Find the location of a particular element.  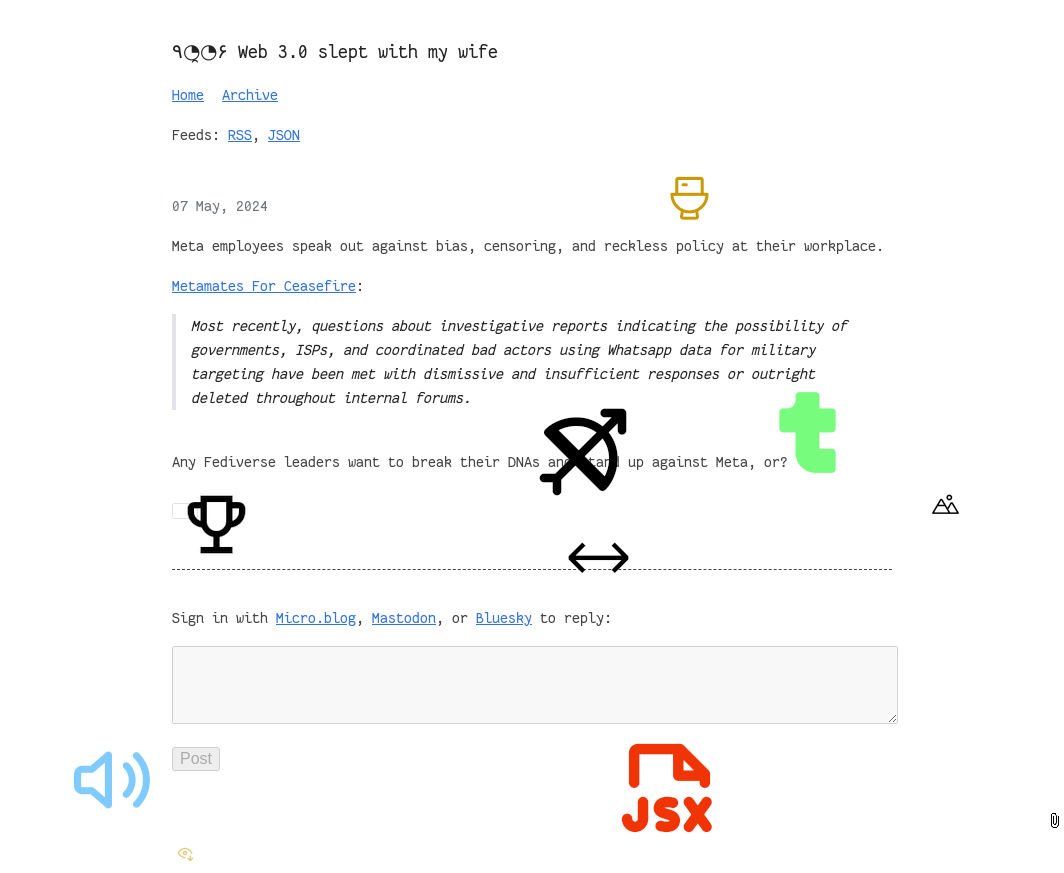

view landscape or nature photos is located at coordinates (945, 505).